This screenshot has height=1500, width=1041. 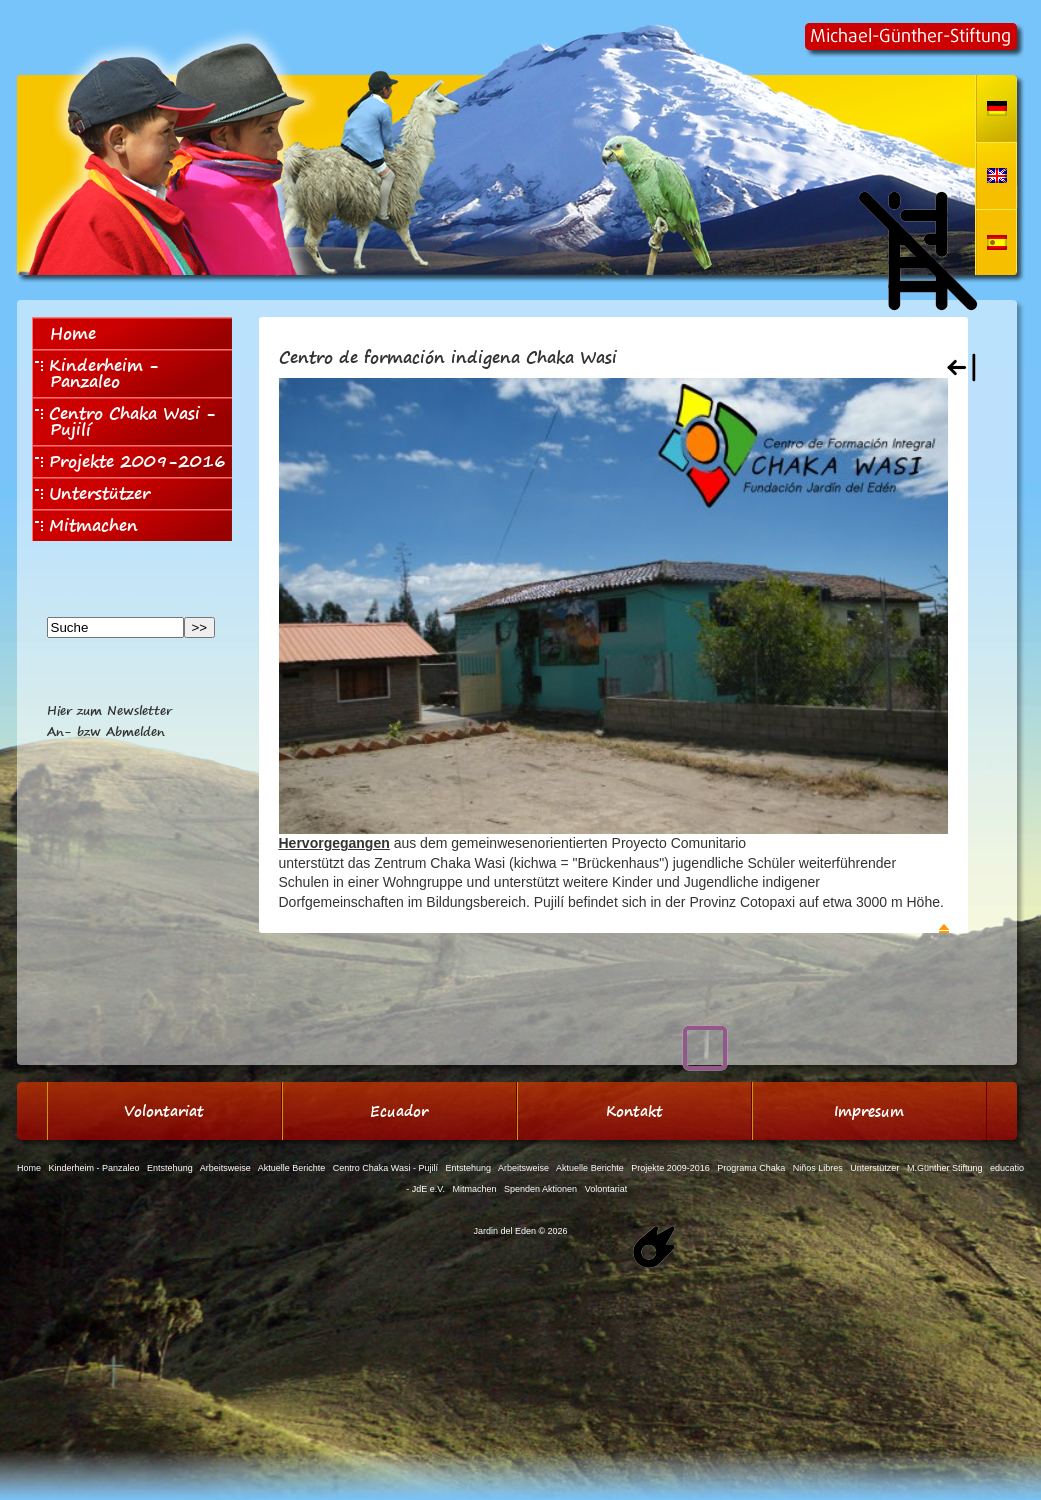 I want to click on indicates a trending or viral item, so click(x=654, y=1247).